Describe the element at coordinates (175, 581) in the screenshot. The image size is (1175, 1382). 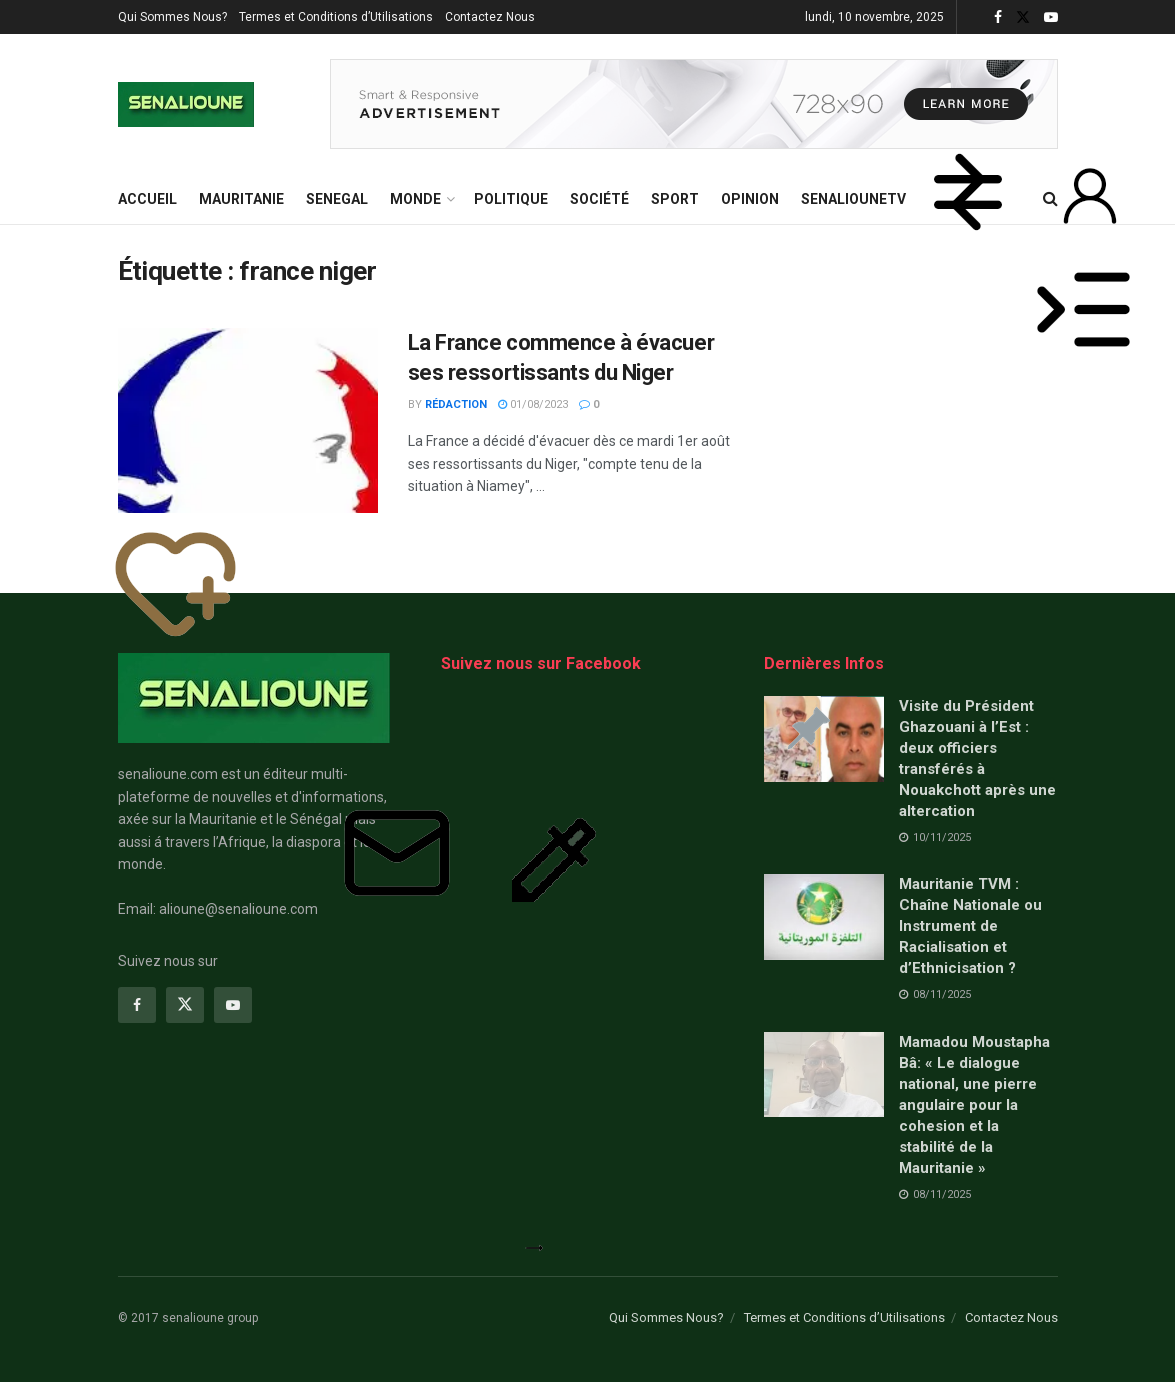
I see `add to favorites` at that location.